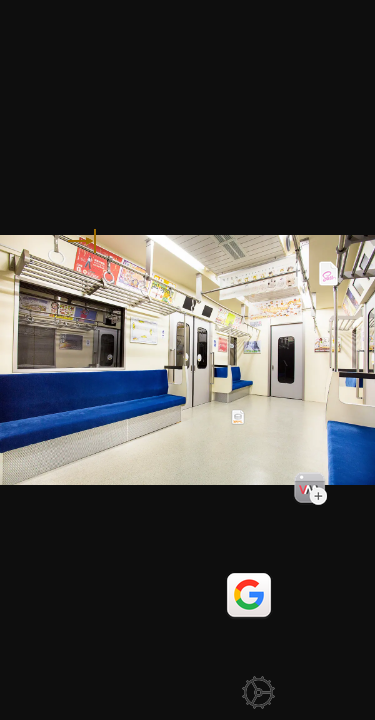  What do you see at coordinates (82, 241) in the screenshot?
I see `skip to the last item in a list or queue` at bounding box center [82, 241].